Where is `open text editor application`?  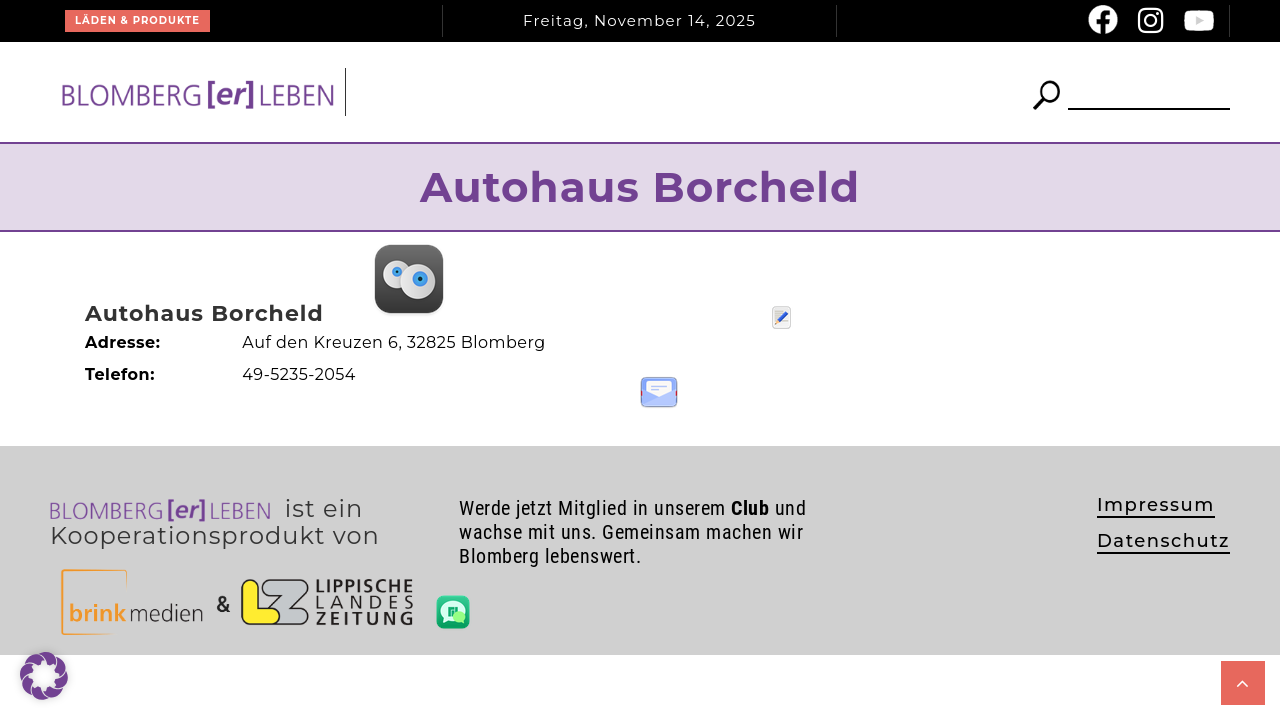
open text editor application is located at coordinates (781, 317).